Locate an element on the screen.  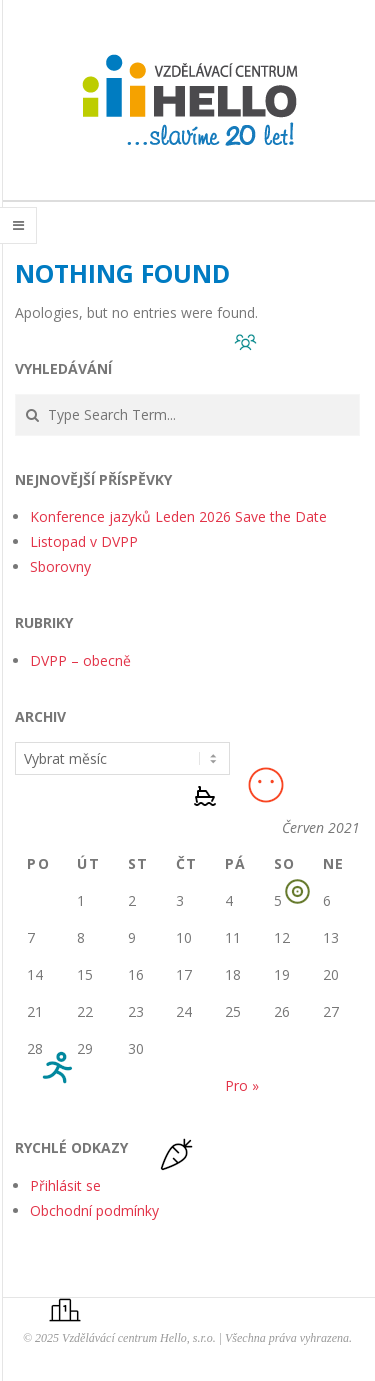
view leaderboard or rankings is located at coordinates (65, 1310).